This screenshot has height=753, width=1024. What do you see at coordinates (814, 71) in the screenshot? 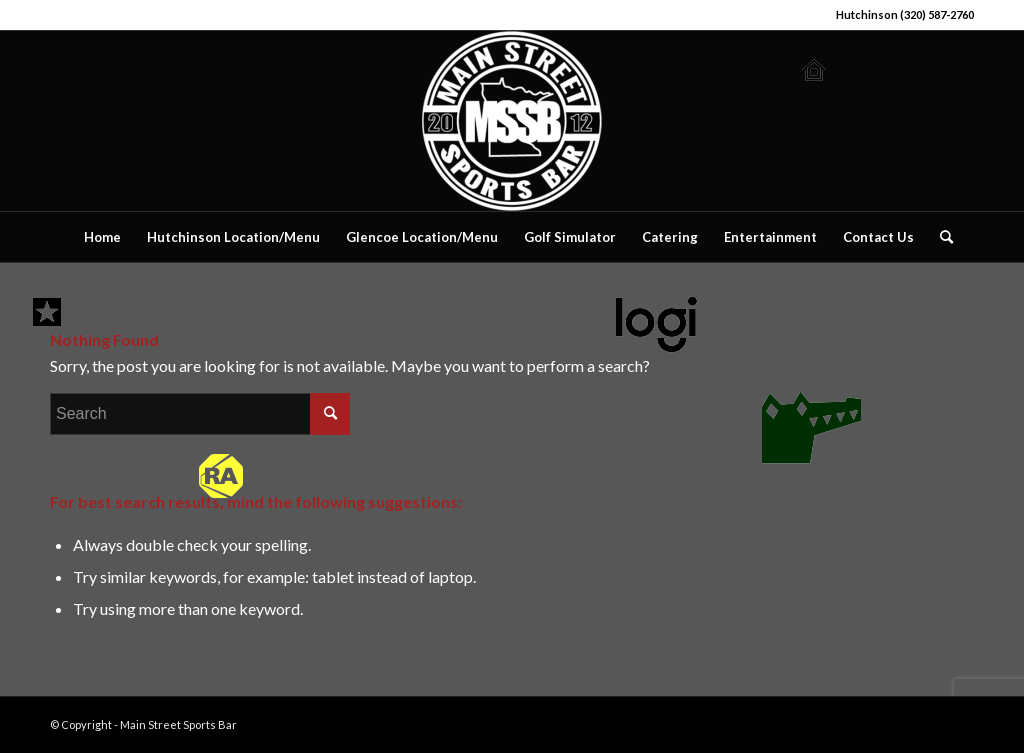
I see `navigate to home screen` at bounding box center [814, 71].